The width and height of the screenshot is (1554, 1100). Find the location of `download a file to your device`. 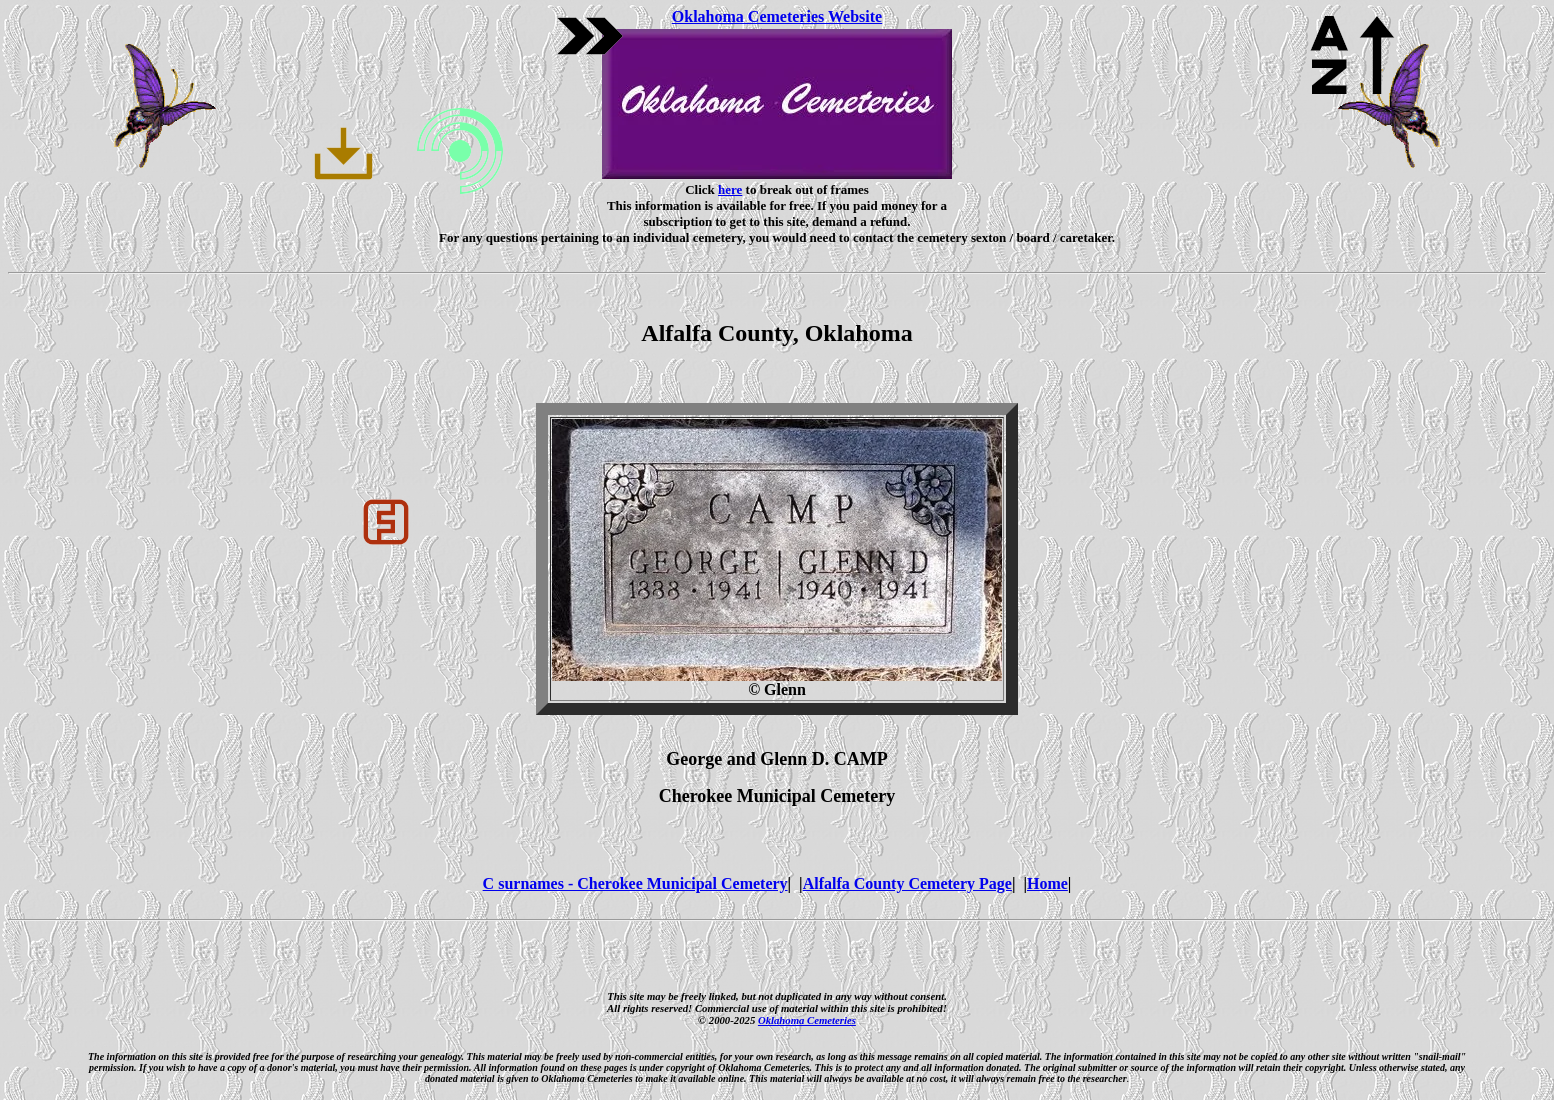

download a file to your device is located at coordinates (343, 153).